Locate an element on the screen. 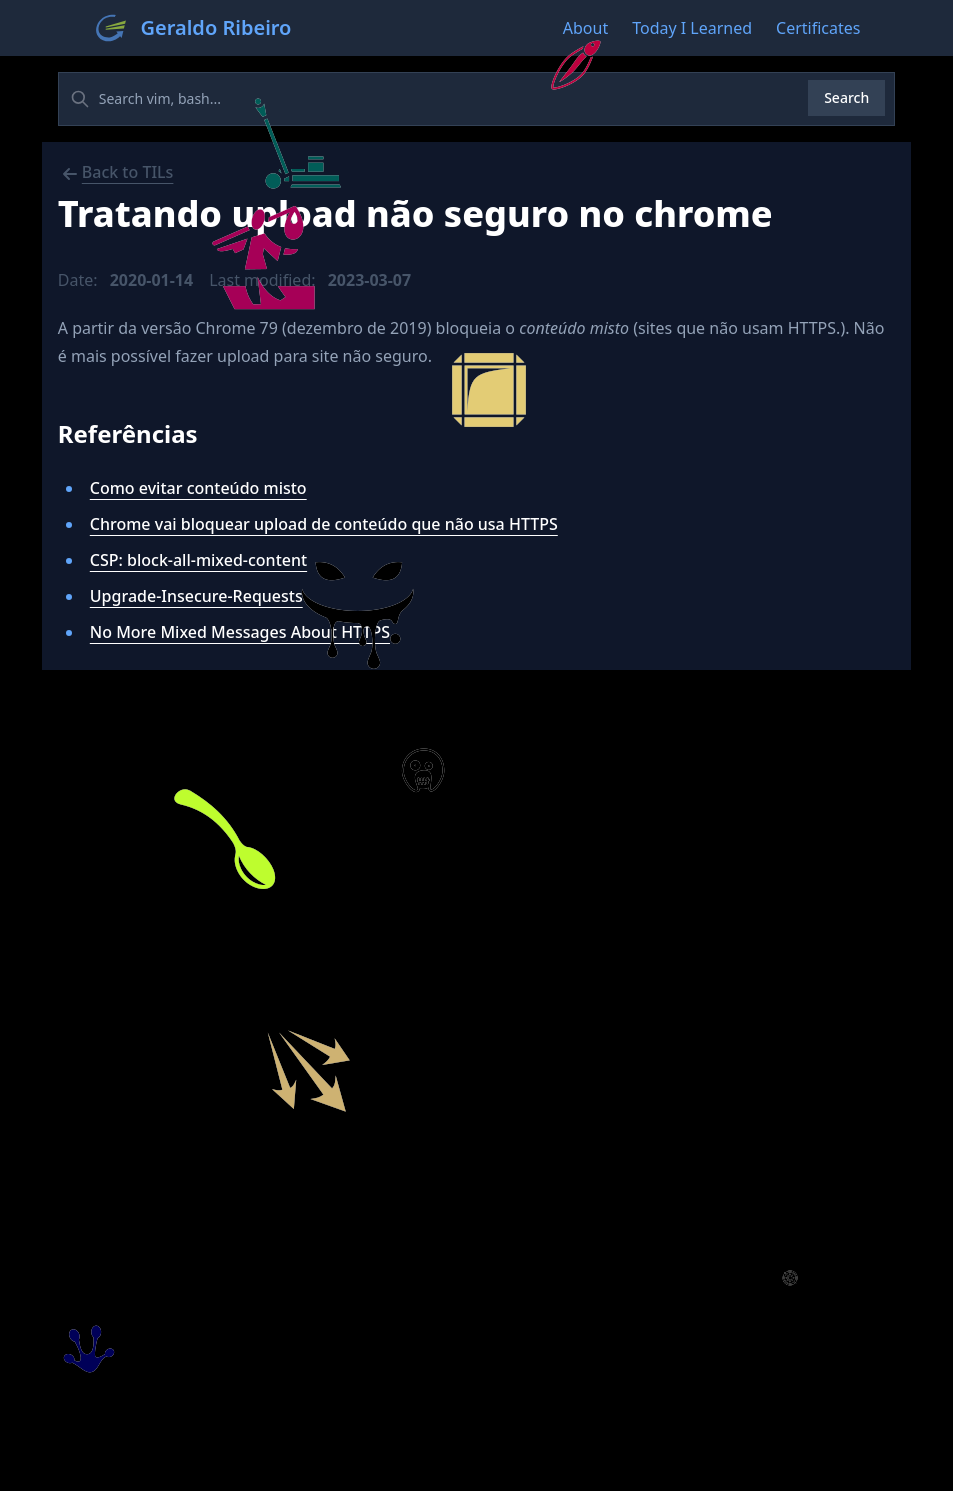 The width and height of the screenshot is (953, 1491). the fool tarot card icon is located at coordinates (260, 255).